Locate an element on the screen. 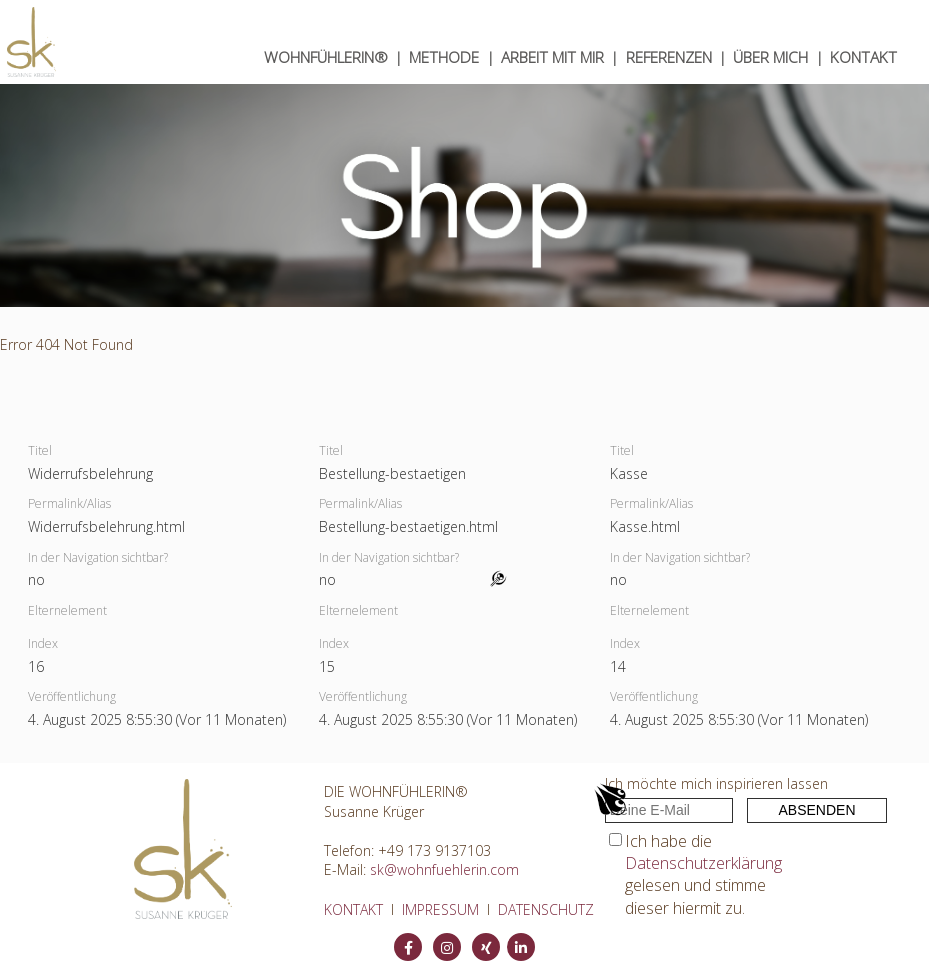 This screenshot has width=929, height=975. view liquid or water-related resources is located at coordinates (610, 799).